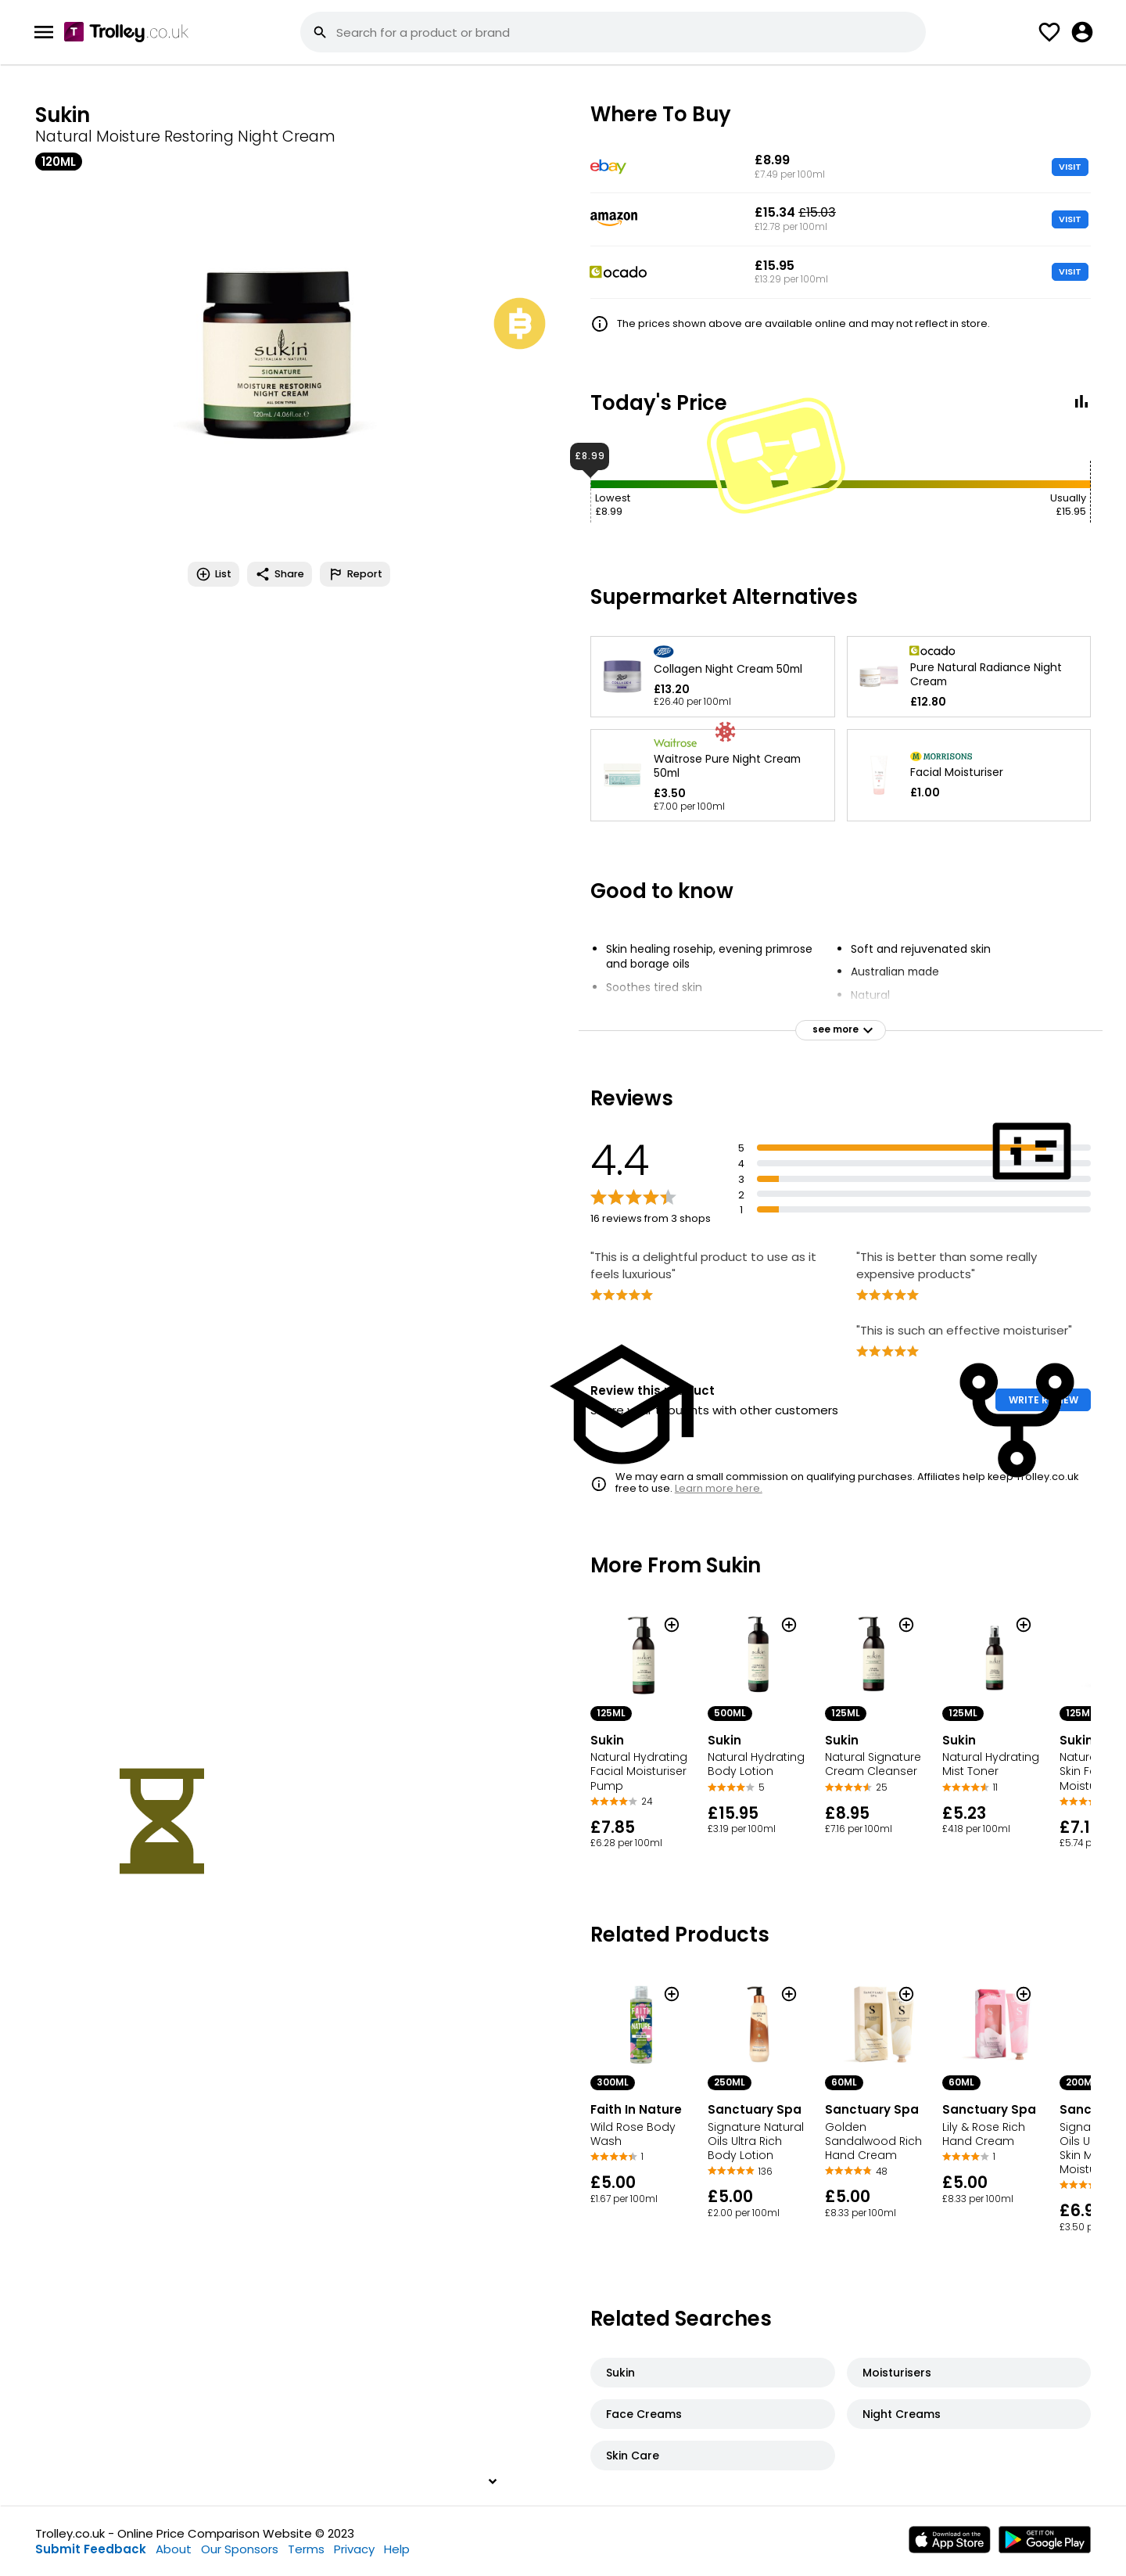 The image size is (1126, 2576). What do you see at coordinates (1031, 1151) in the screenshot?
I see `view contact or business card details` at bounding box center [1031, 1151].